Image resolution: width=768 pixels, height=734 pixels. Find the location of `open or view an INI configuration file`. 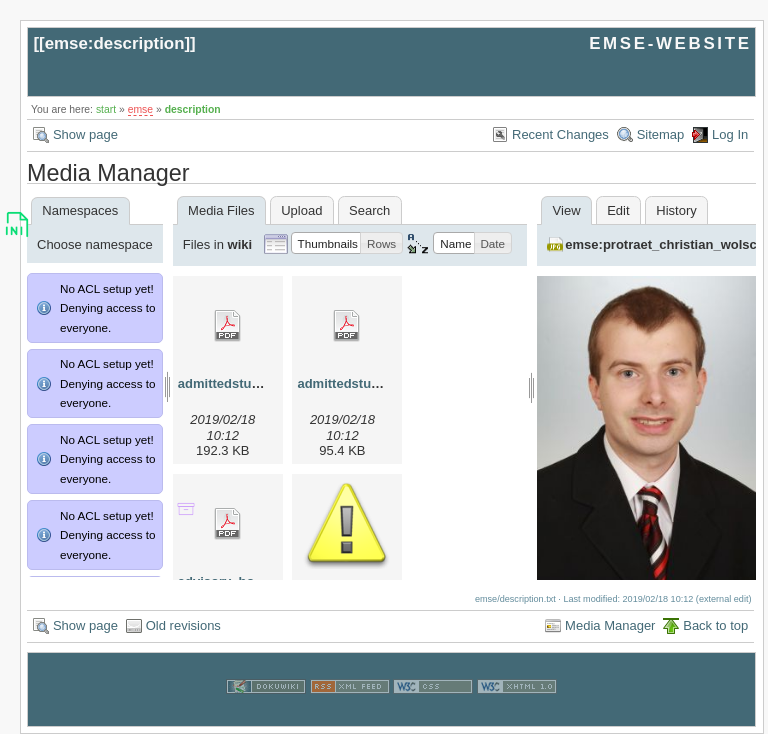

open or view an INI configuration file is located at coordinates (17, 224).